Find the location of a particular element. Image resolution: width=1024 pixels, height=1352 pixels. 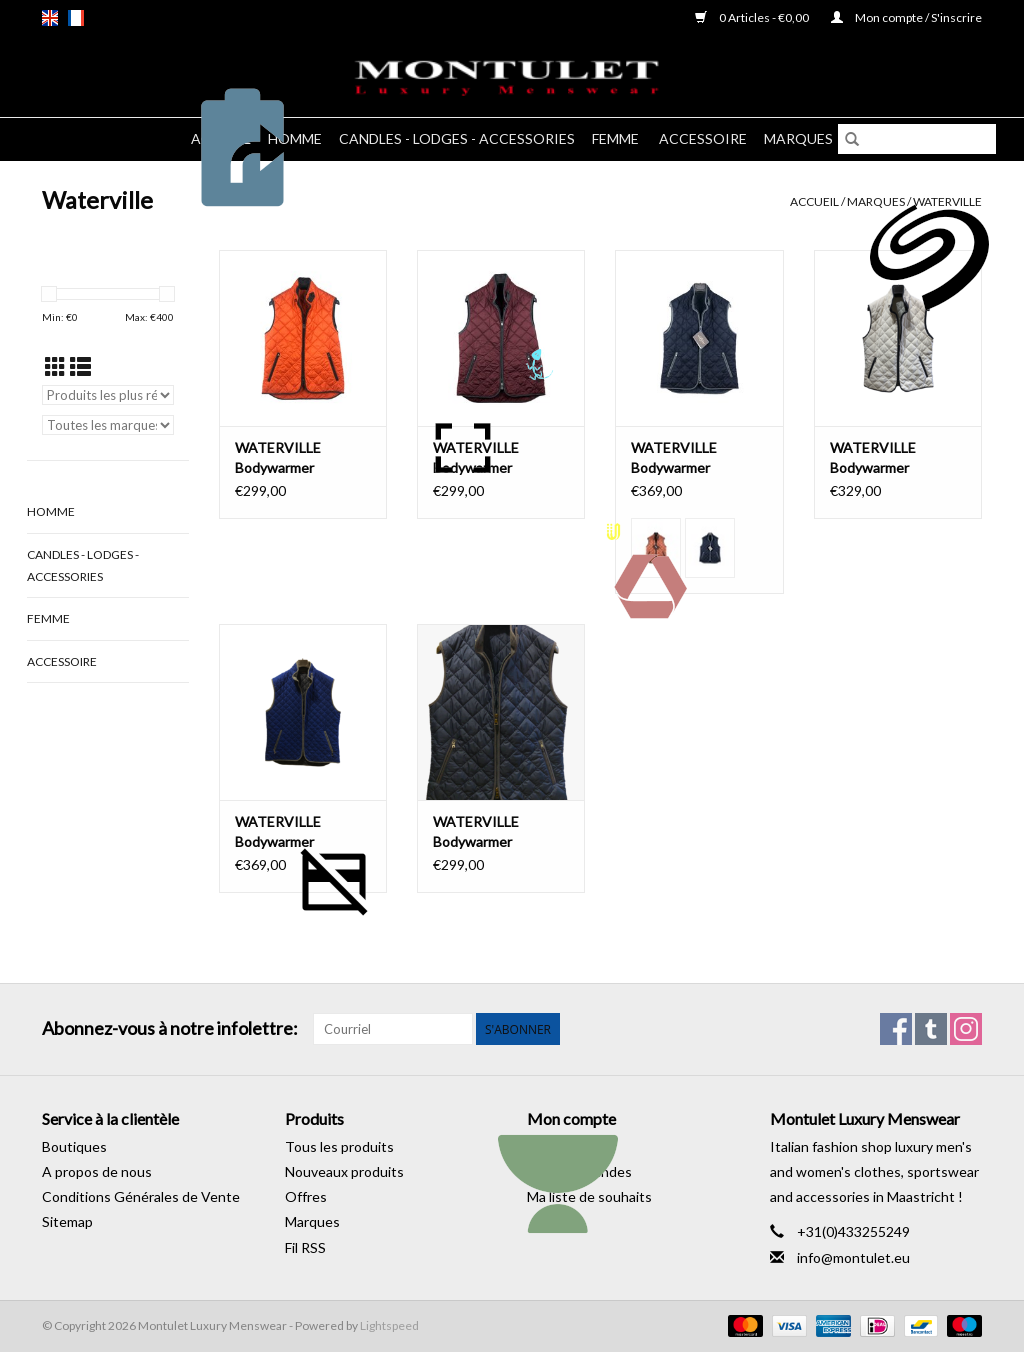

visit UserVoice customer feedback platform is located at coordinates (613, 531).